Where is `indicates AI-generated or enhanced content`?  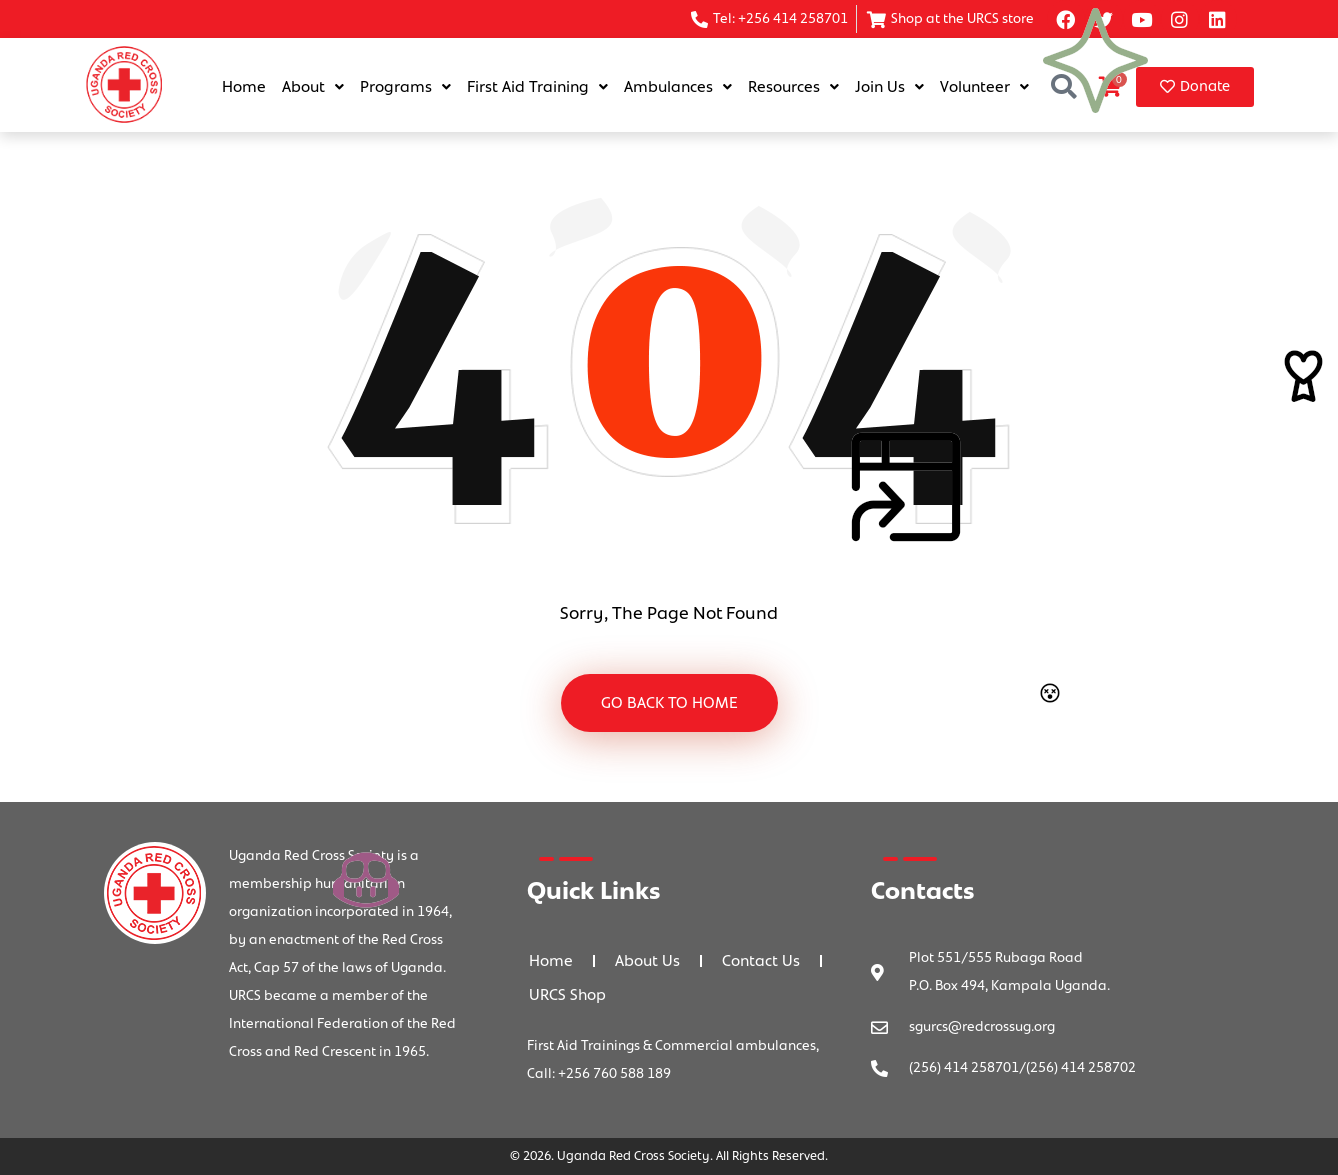
indicates AI-generated or enhanced content is located at coordinates (1095, 60).